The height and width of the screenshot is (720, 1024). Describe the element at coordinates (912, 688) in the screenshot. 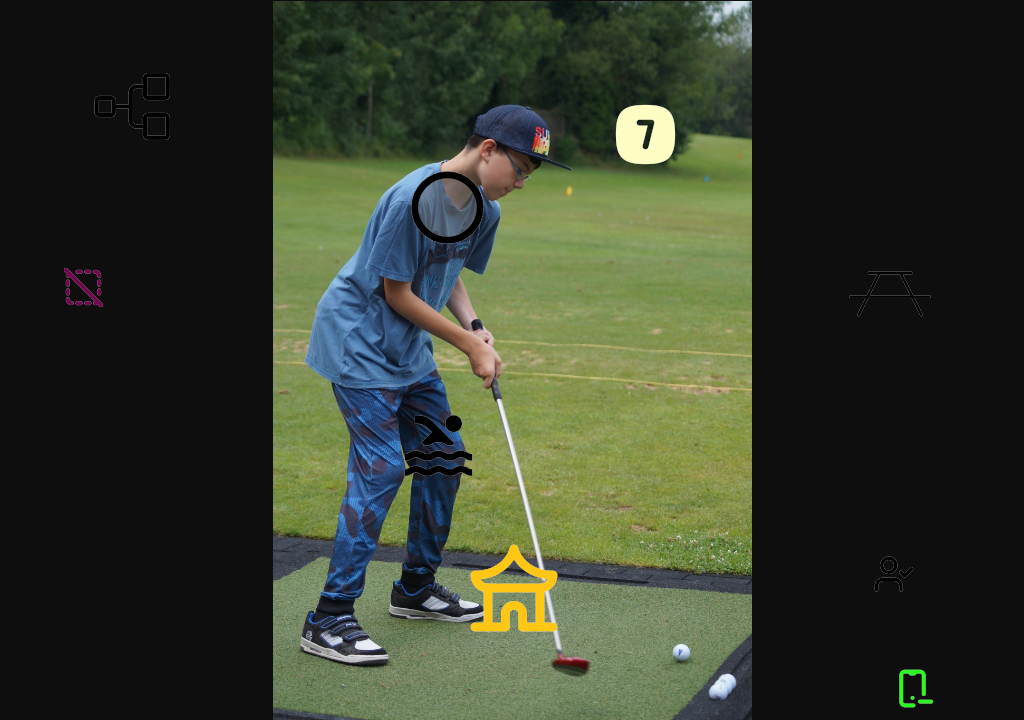

I see `remove a mobile device from your account` at that location.